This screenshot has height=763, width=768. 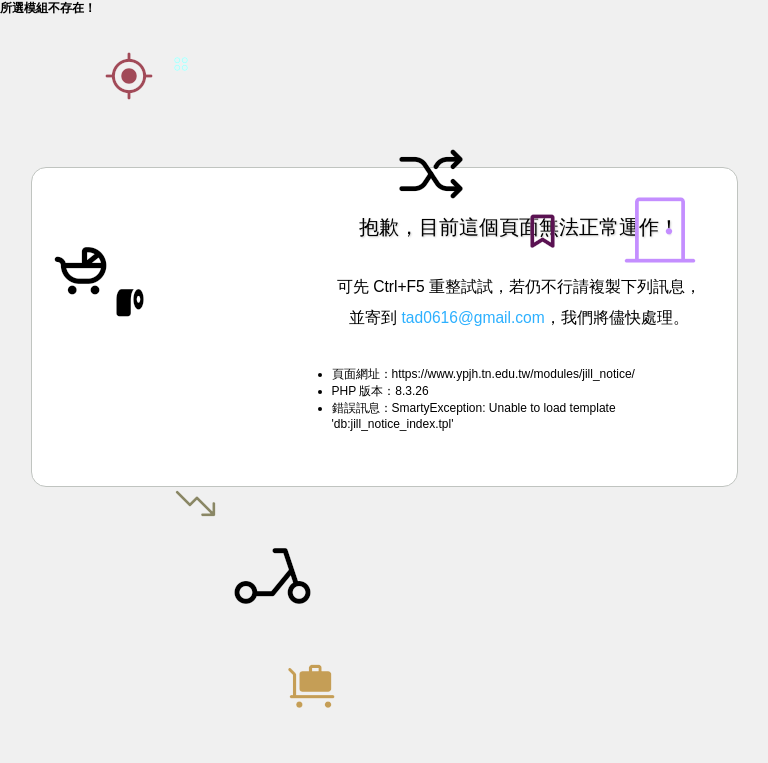 What do you see at coordinates (660, 230) in the screenshot?
I see `exit or log out of the application` at bounding box center [660, 230].